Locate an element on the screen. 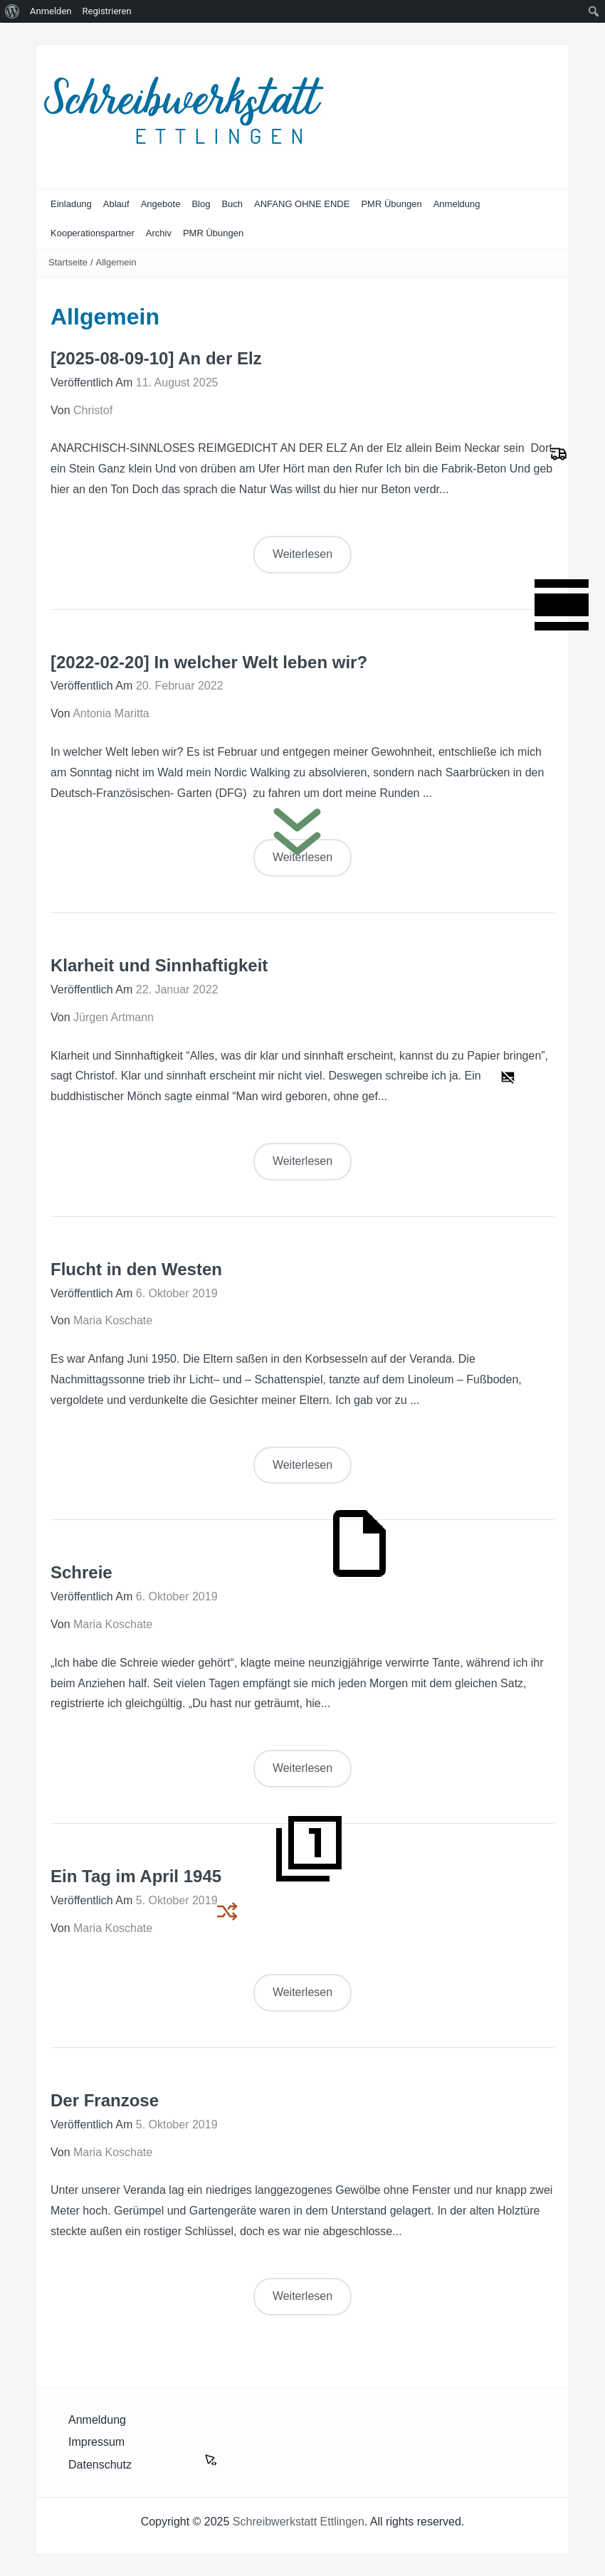  insert or attach a file is located at coordinates (359, 1543).